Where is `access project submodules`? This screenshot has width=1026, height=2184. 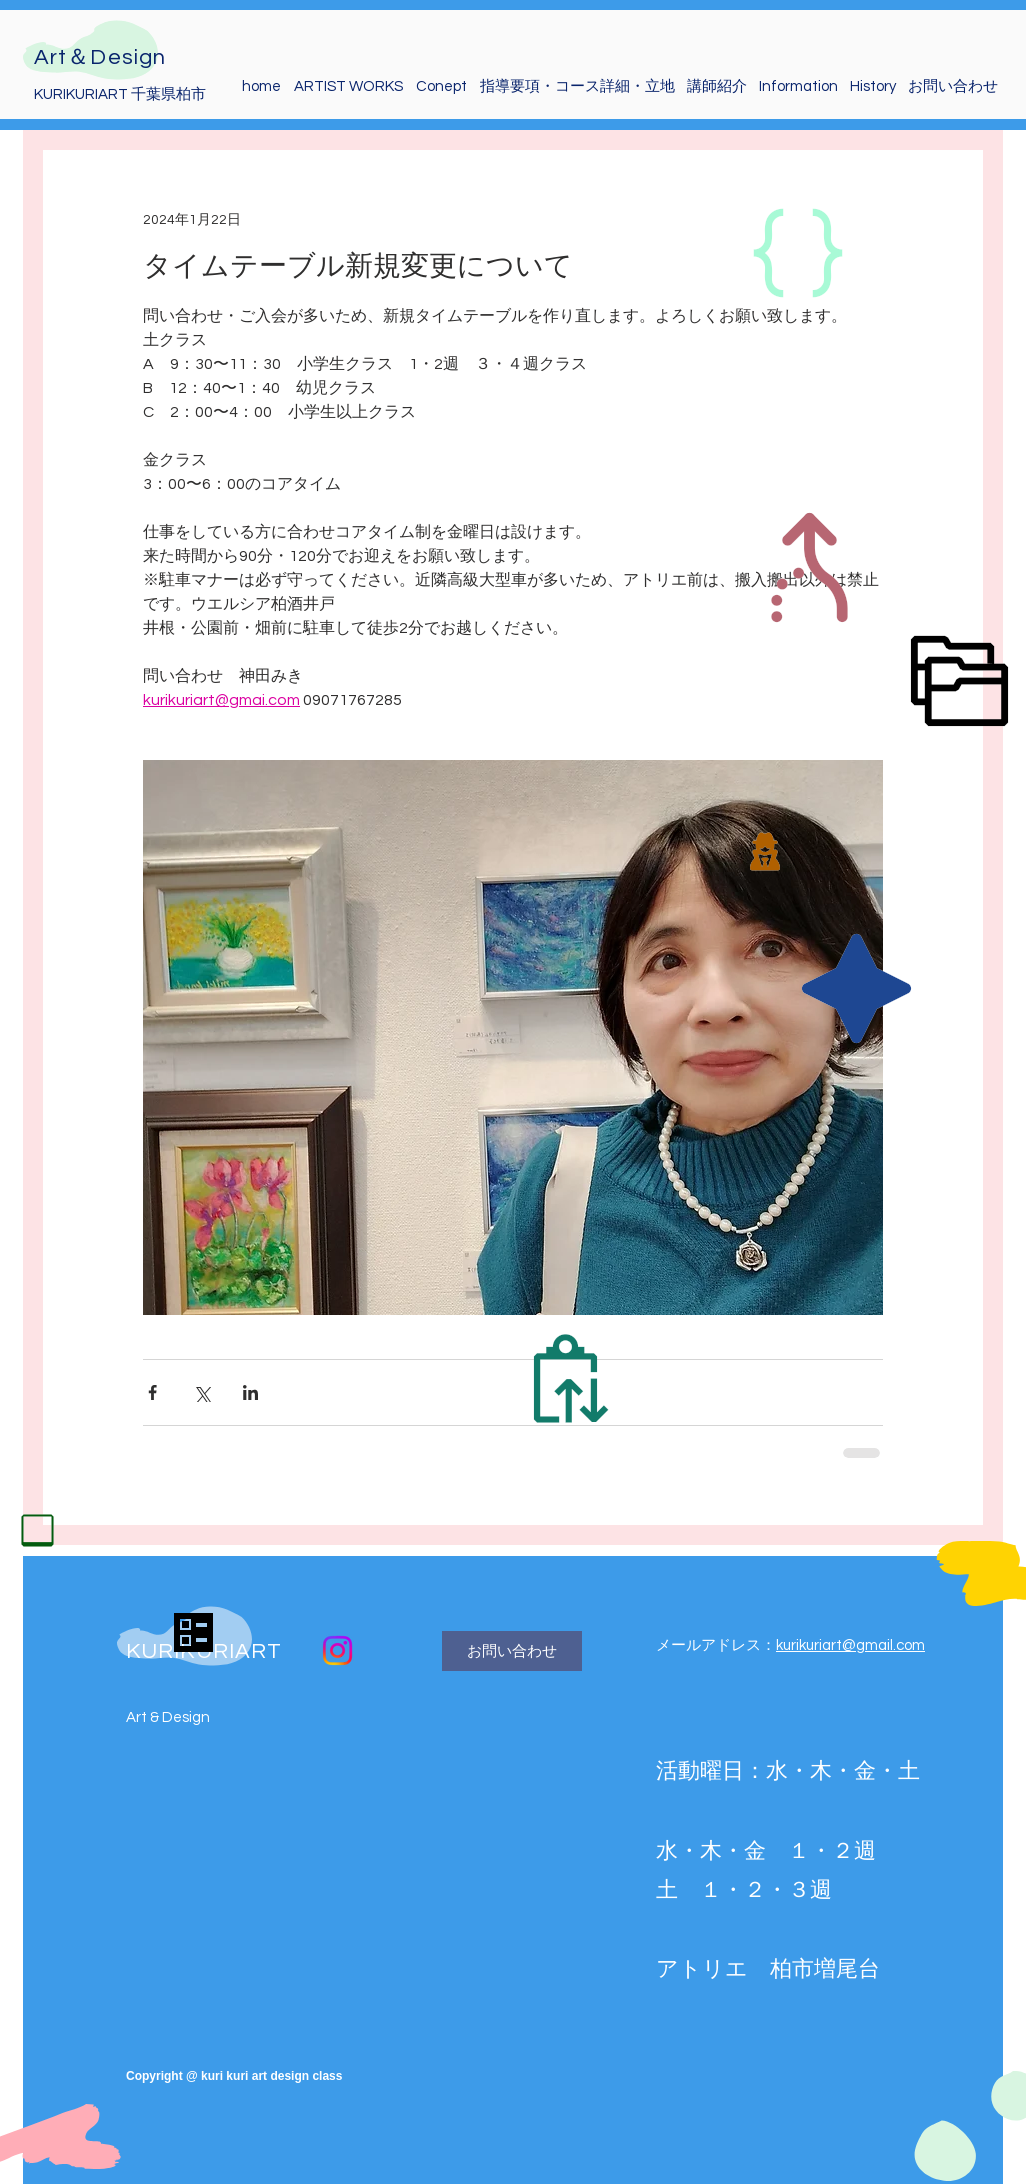 access project submodules is located at coordinates (959, 677).